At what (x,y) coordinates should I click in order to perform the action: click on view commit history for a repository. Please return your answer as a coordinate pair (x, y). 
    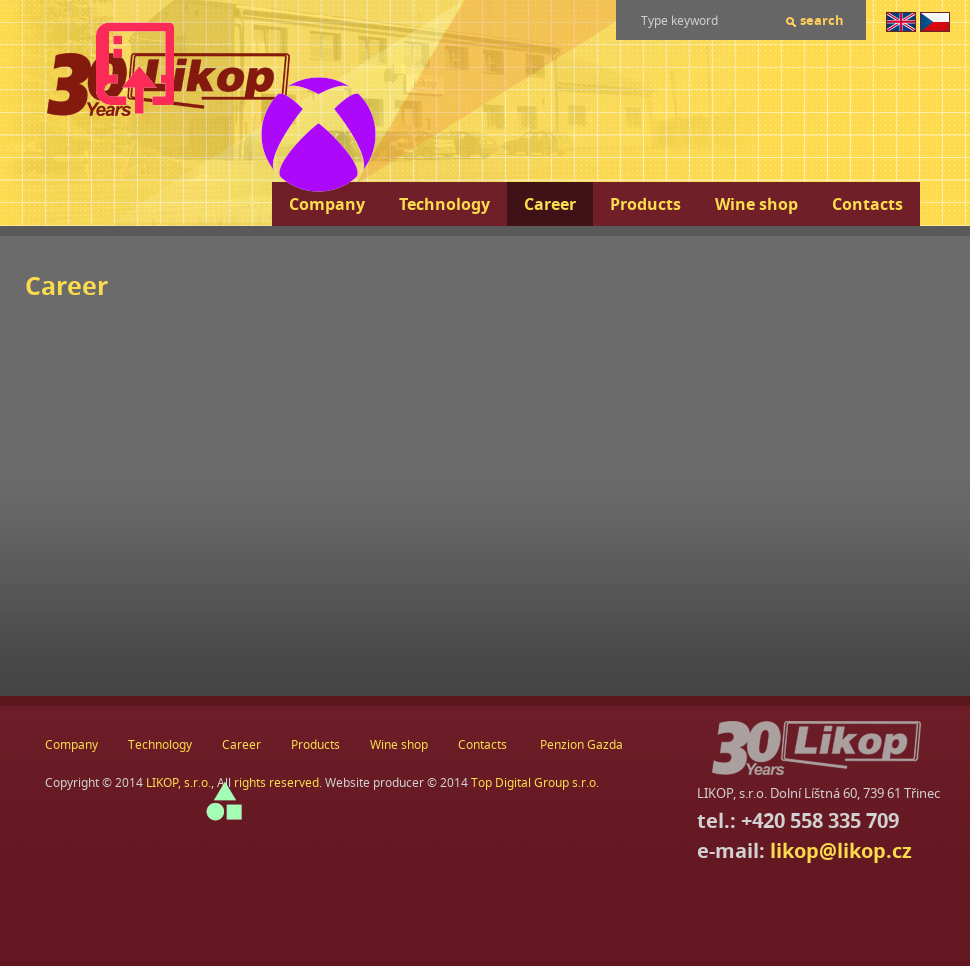
    Looking at the image, I should click on (135, 66).